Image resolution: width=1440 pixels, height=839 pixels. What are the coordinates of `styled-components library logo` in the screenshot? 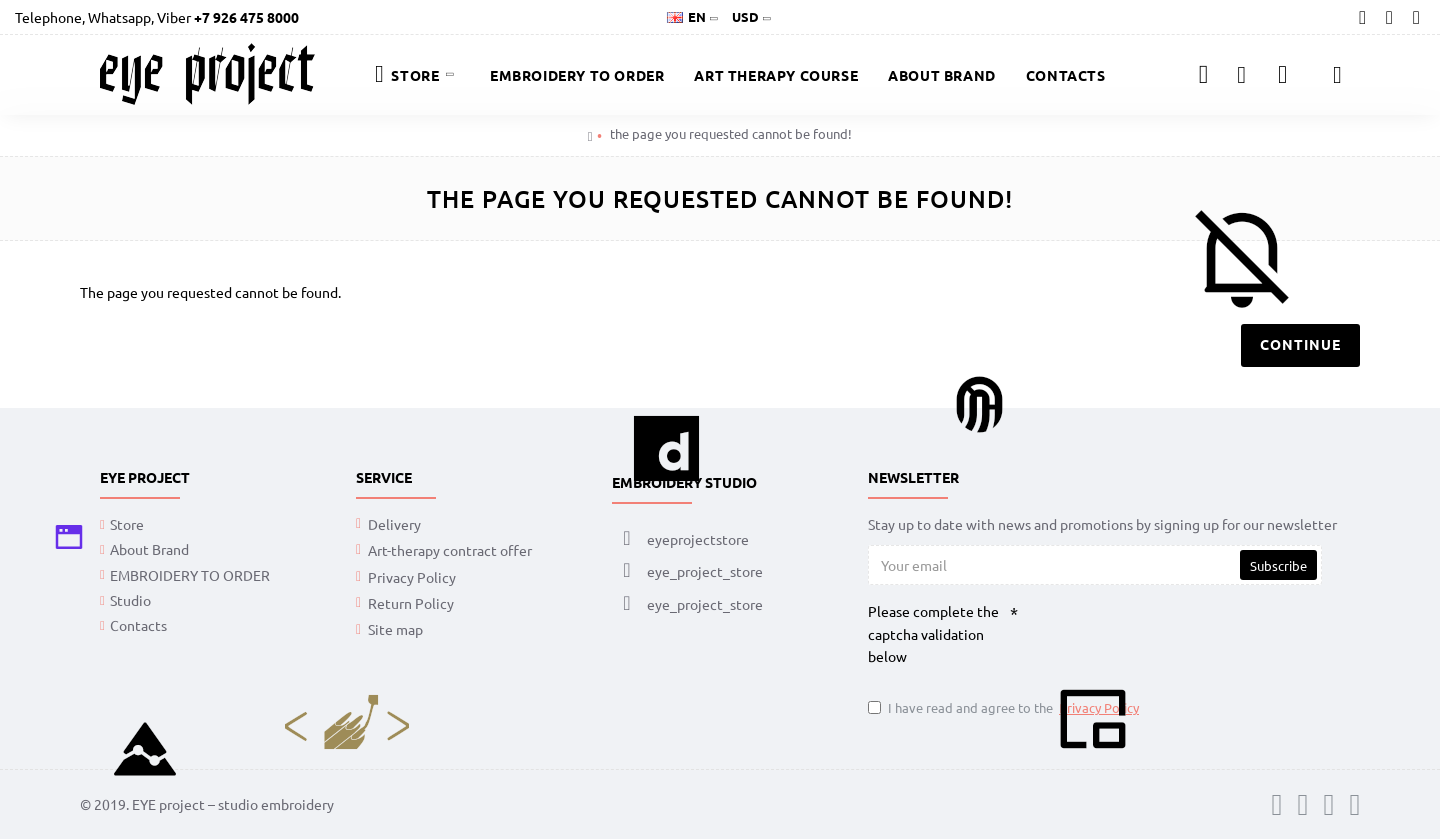 It's located at (347, 722).